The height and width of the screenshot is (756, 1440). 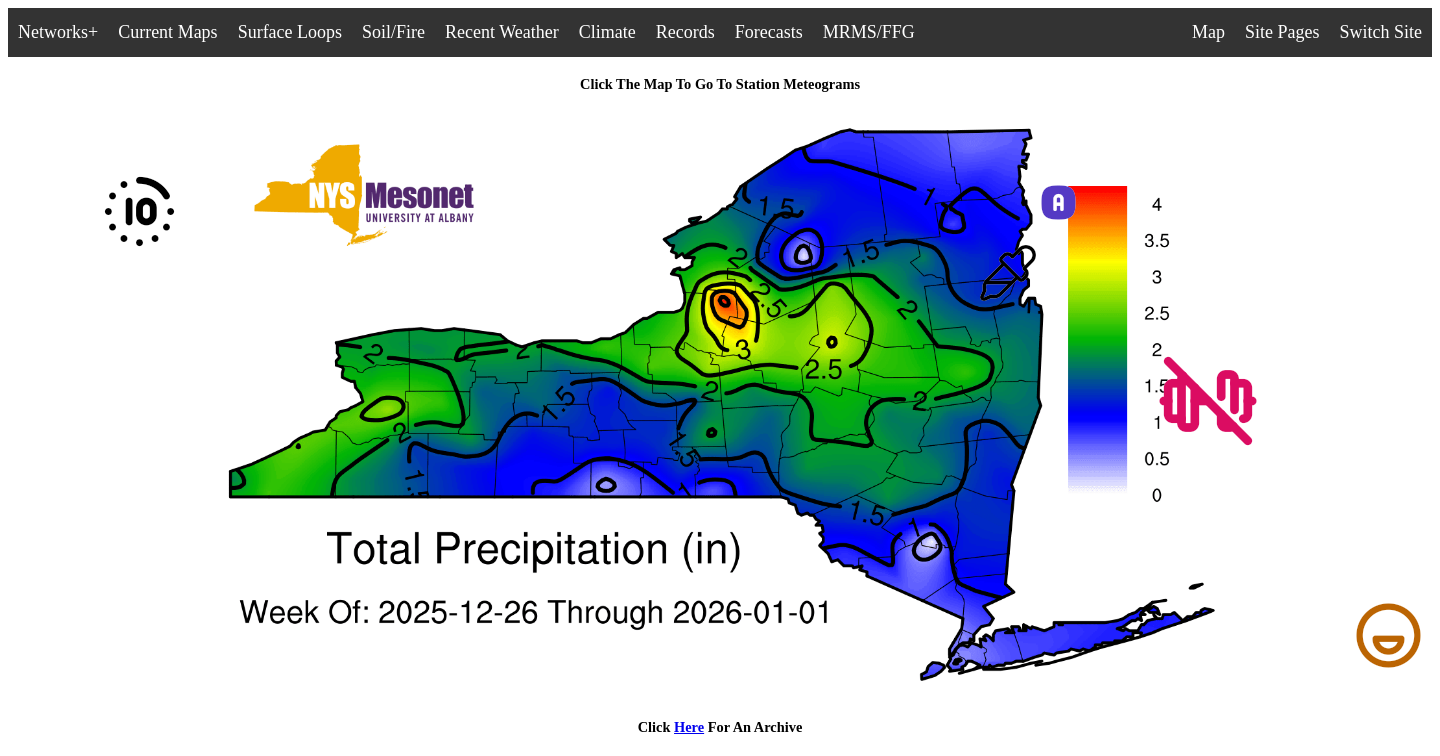 I want to click on pick a color from the screen, so click(x=1008, y=273).